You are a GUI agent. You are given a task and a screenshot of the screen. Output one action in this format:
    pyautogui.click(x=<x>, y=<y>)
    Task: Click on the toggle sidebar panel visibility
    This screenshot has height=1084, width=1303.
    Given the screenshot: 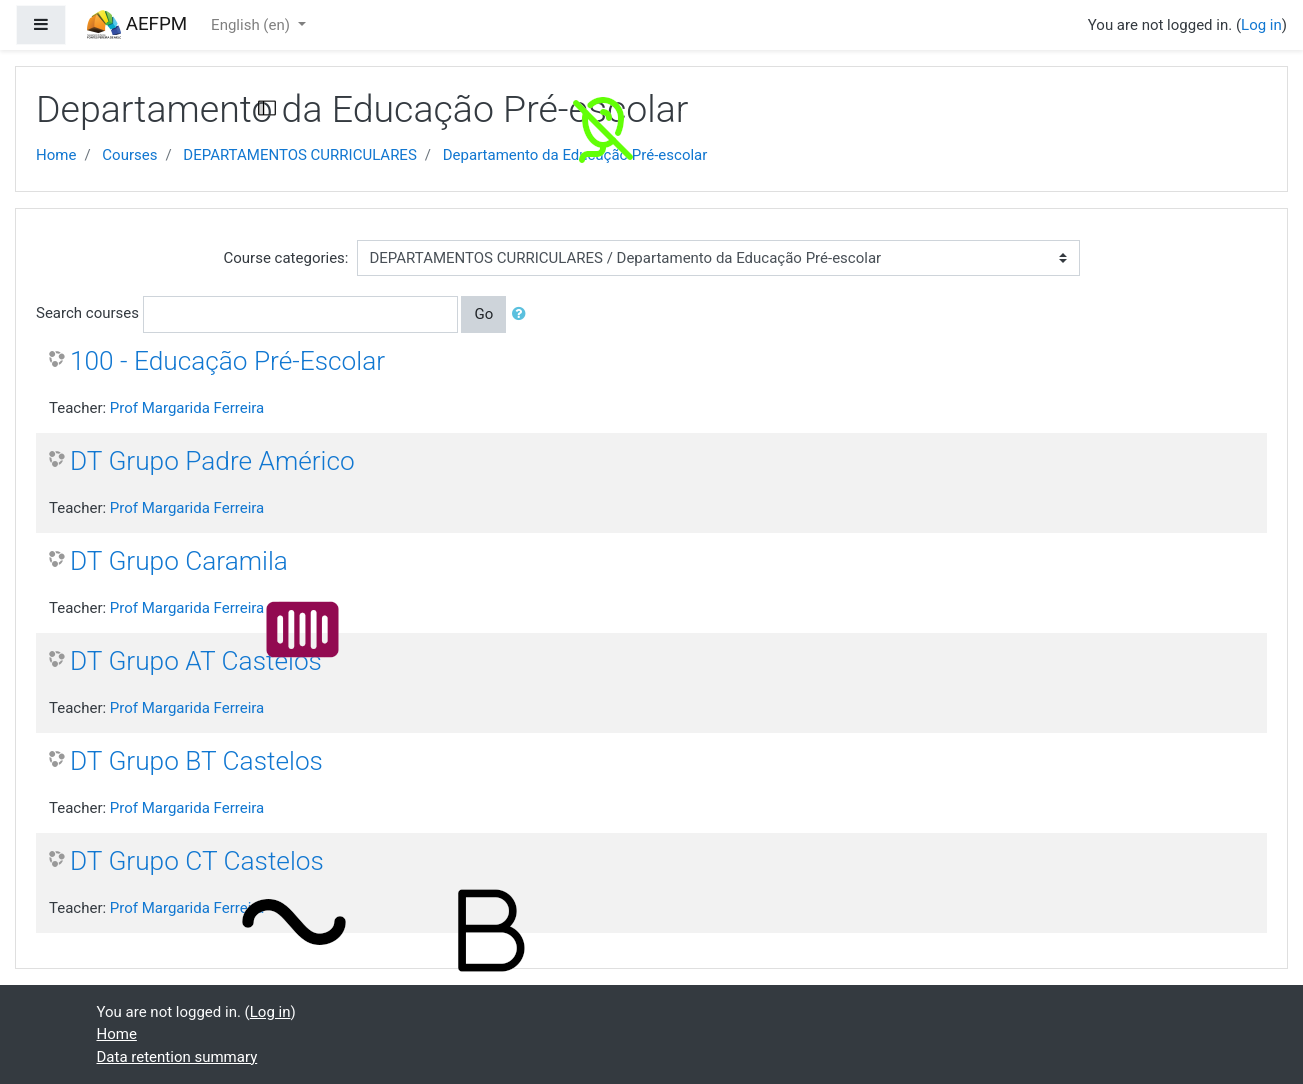 What is the action you would take?
    pyautogui.click(x=267, y=108)
    